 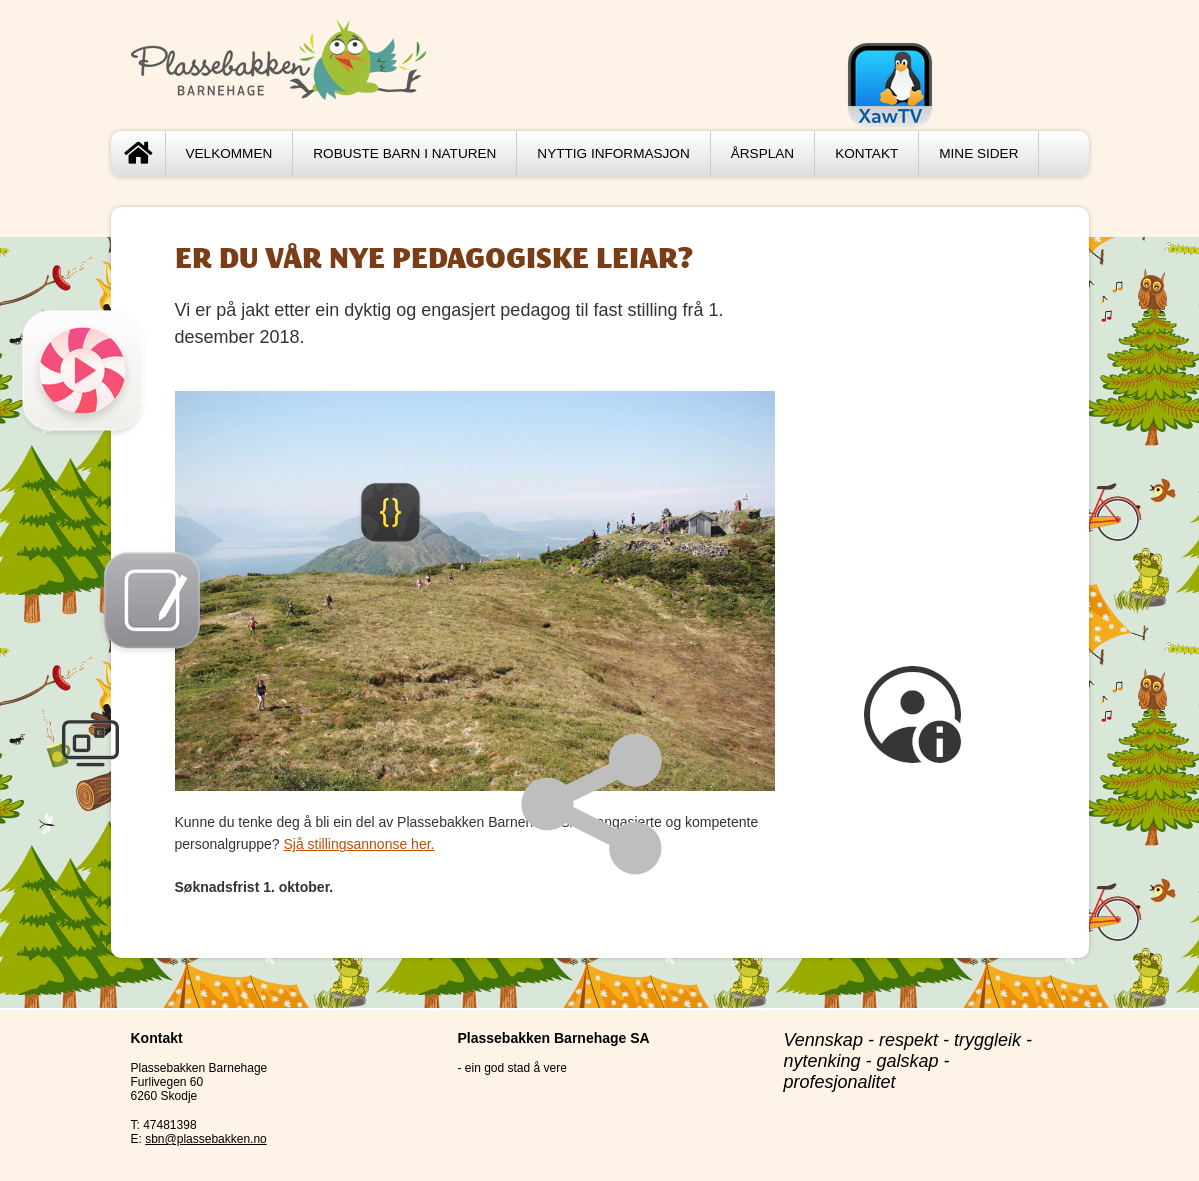 I want to click on access stylesheet preferences for web browser, so click(x=390, y=513).